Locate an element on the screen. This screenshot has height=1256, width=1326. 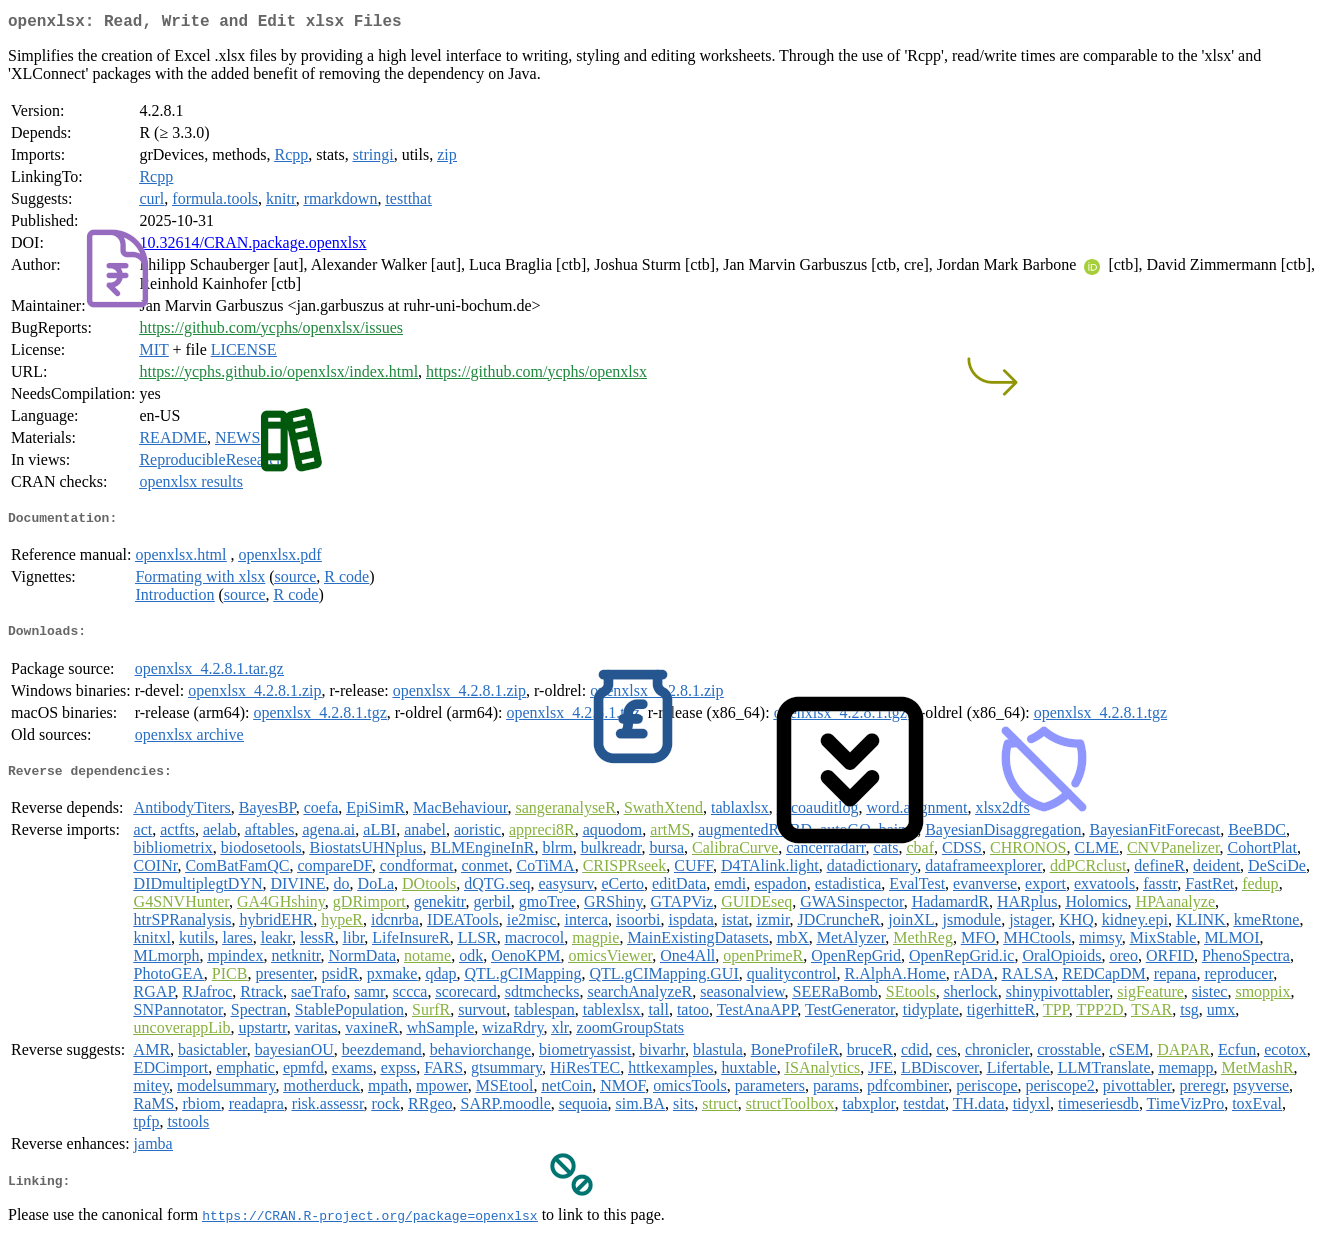
access your library or book collection is located at coordinates (289, 441).